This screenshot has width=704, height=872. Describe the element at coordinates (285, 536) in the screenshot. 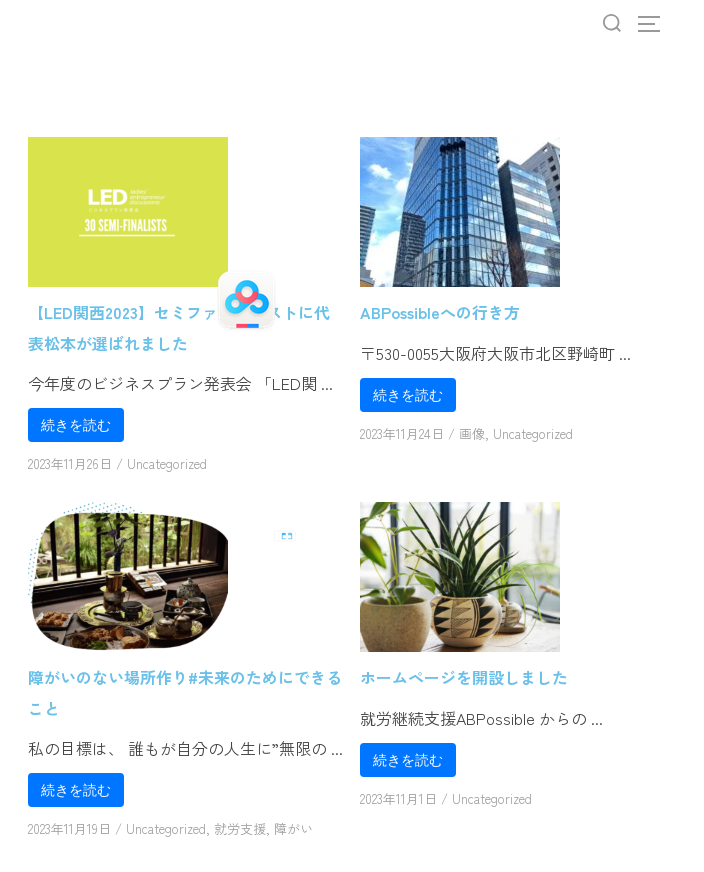

I see `side-by-side window layout with focus on right screen` at that location.